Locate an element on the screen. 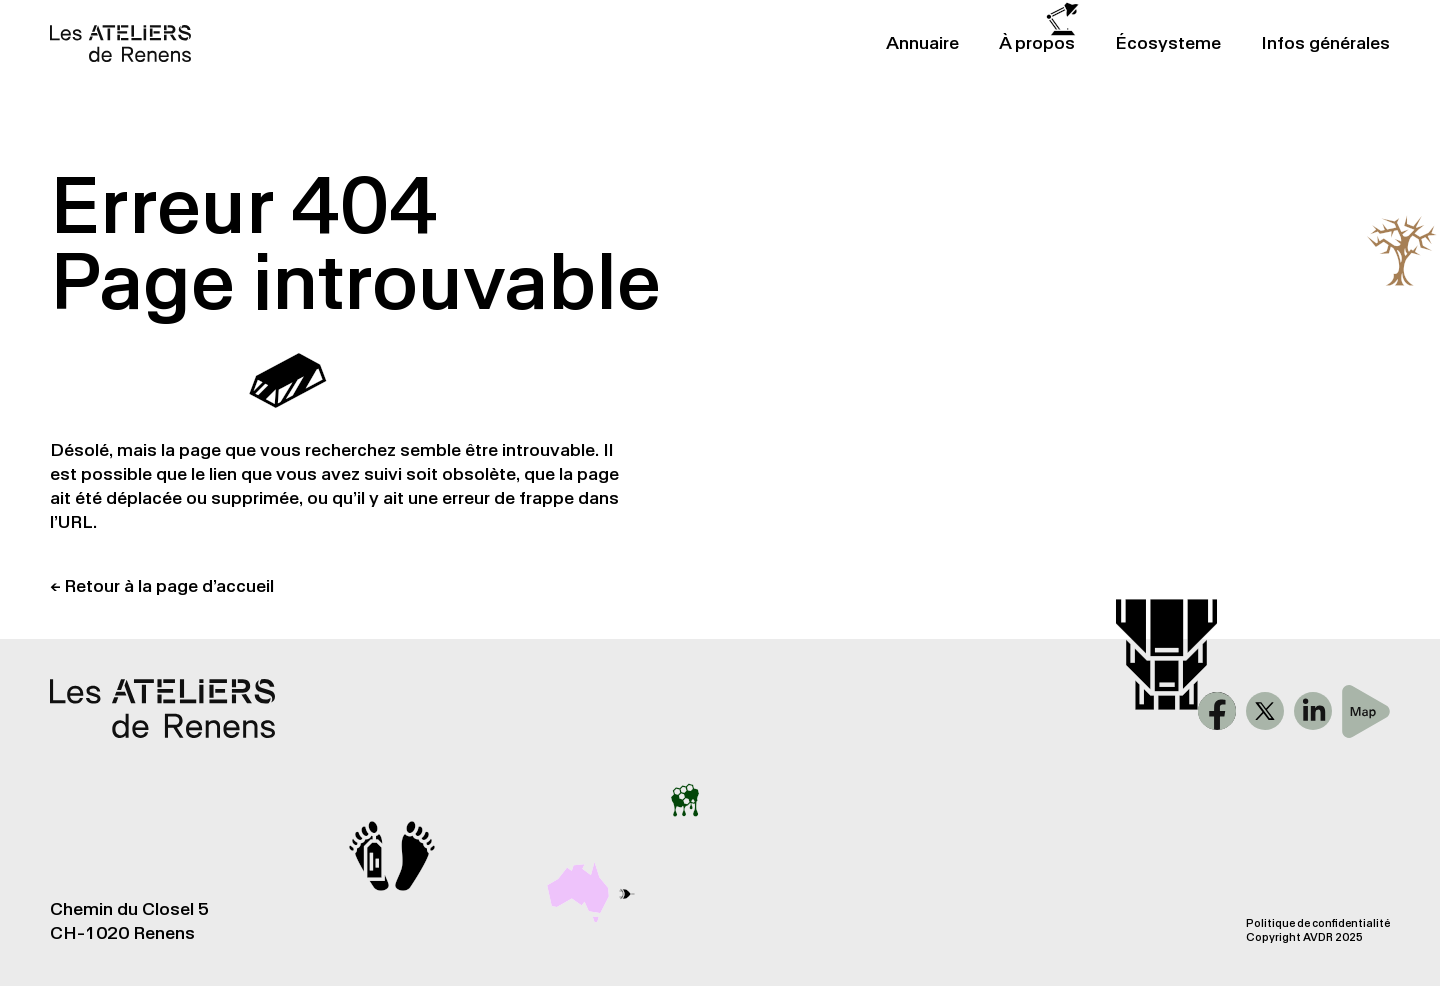 This screenshot has width=1440, height=986. equip metal scale armor is located at coordinates (1166, 654).